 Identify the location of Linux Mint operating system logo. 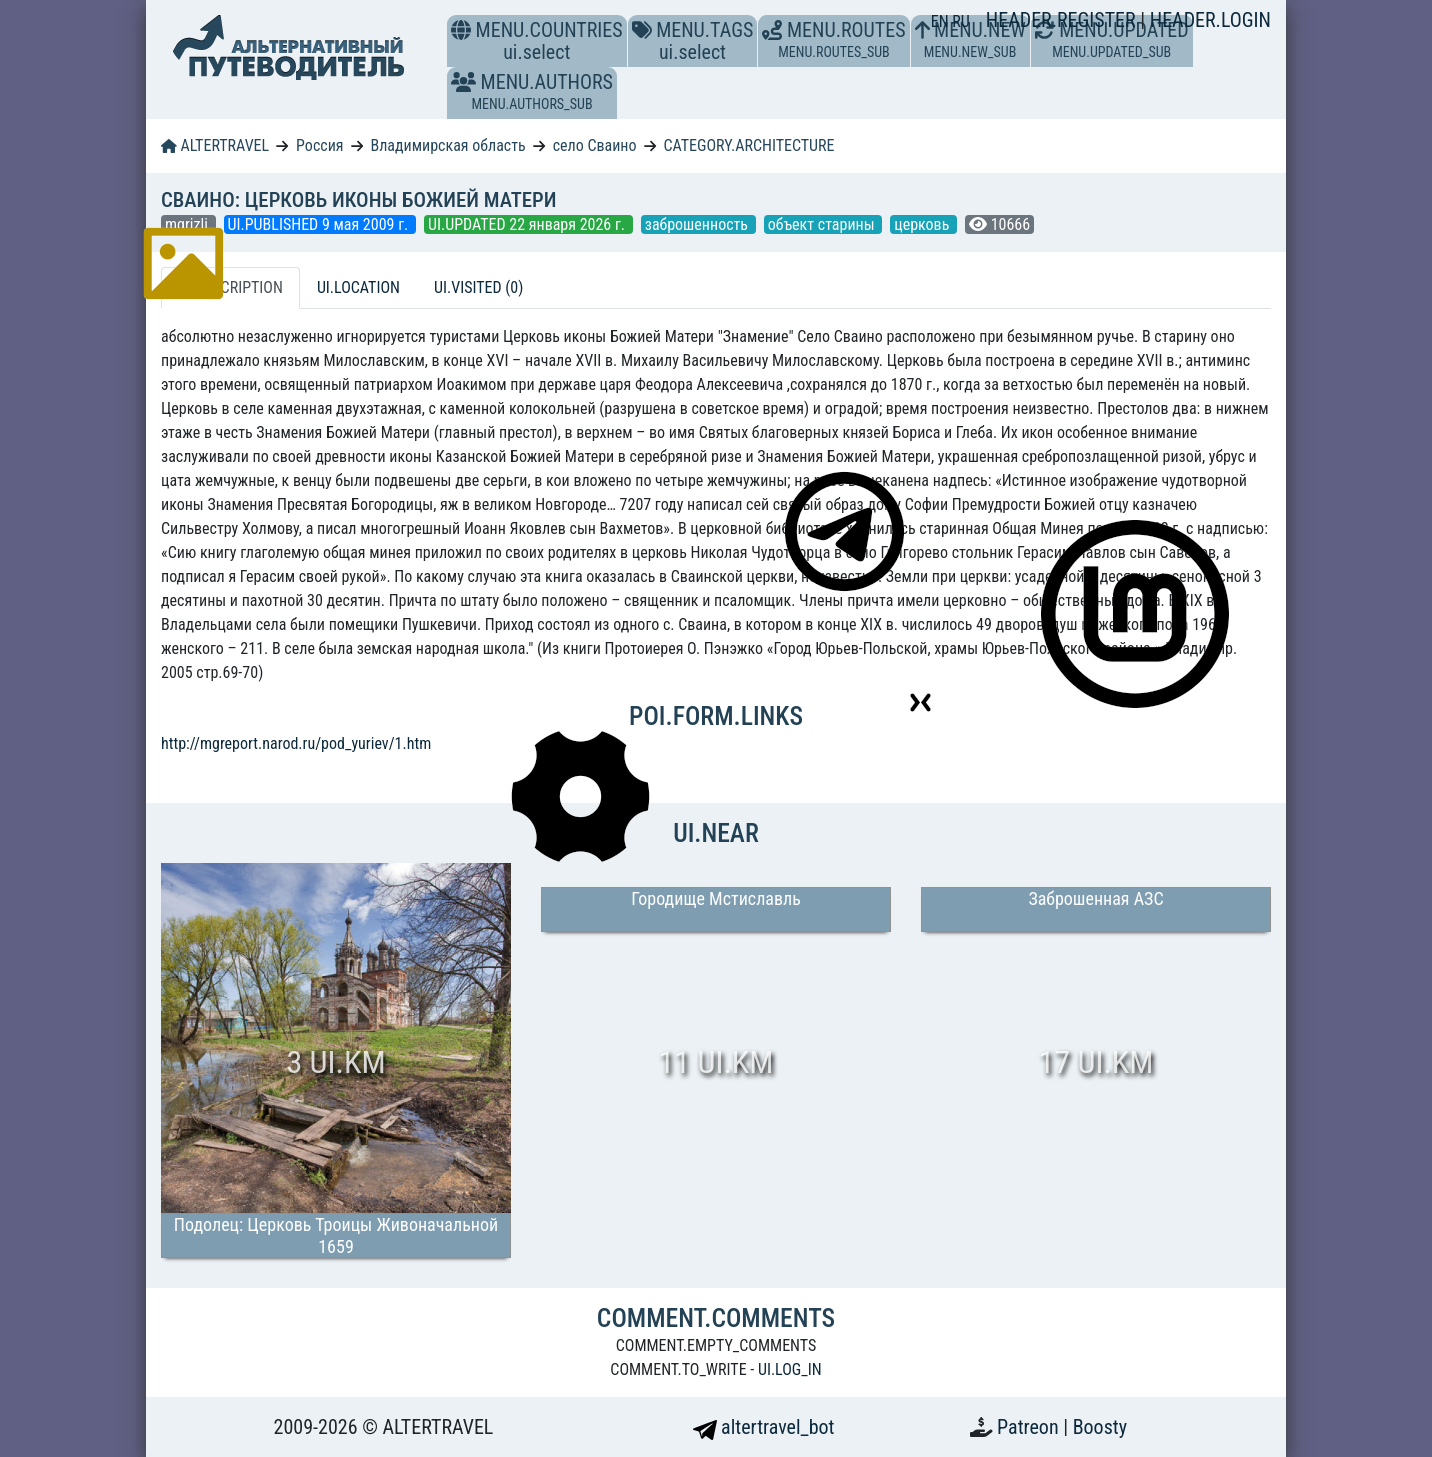
(1135, 614).